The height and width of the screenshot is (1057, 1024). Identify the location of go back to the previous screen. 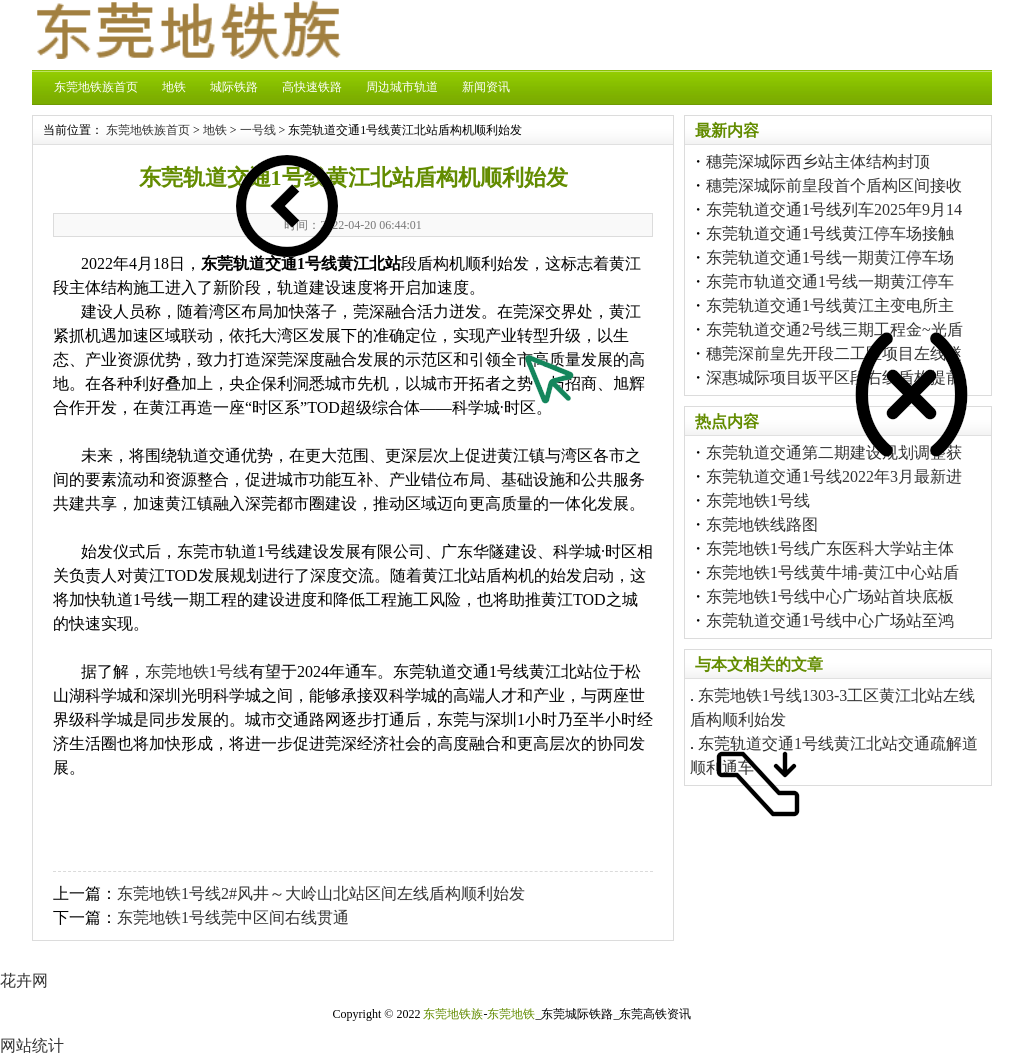
(287, 206).